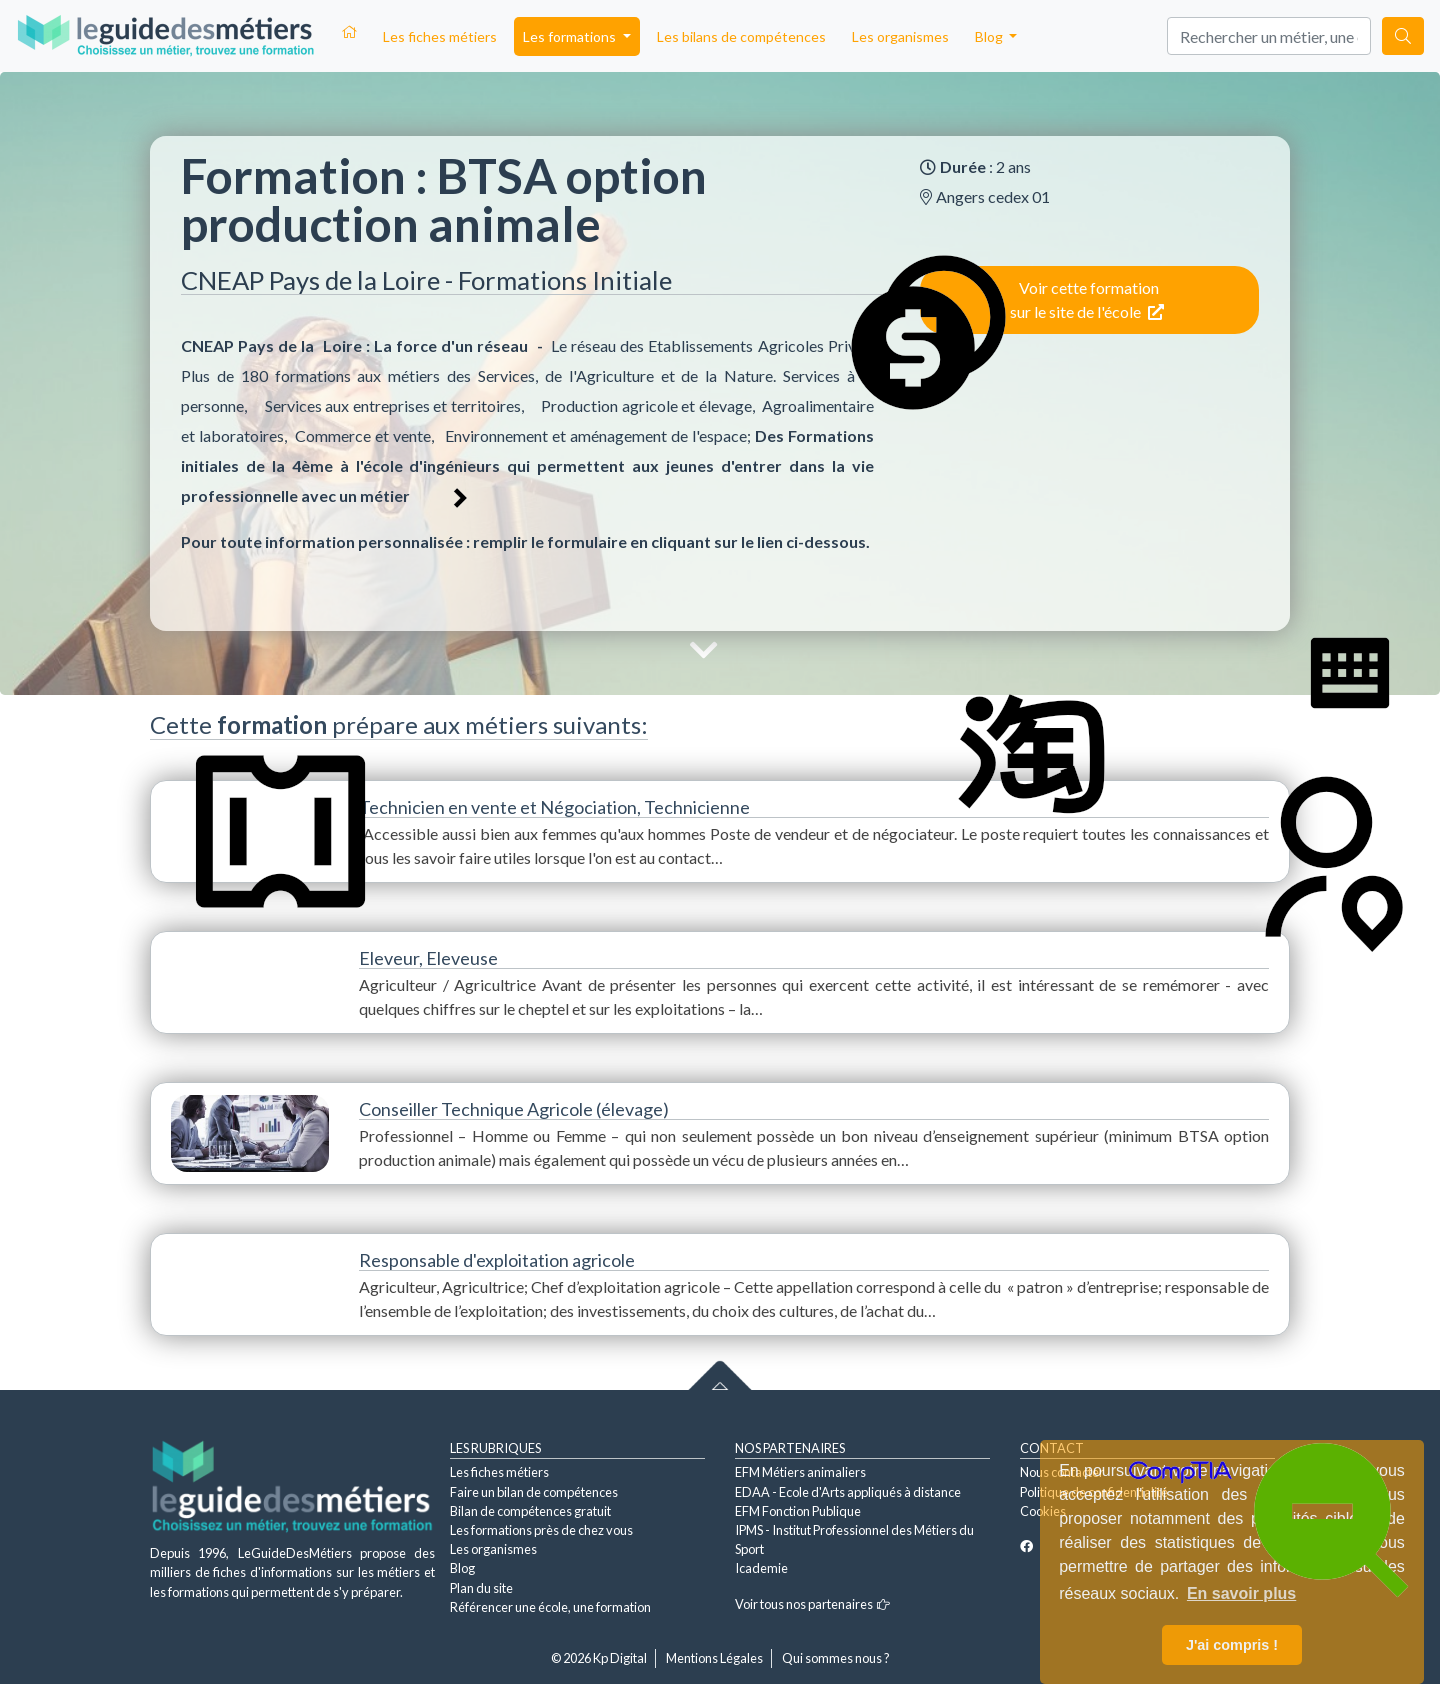 The height and width of the screenshot is (1700, 1440). I want to click on open Taobao app, so click(1029, 753).